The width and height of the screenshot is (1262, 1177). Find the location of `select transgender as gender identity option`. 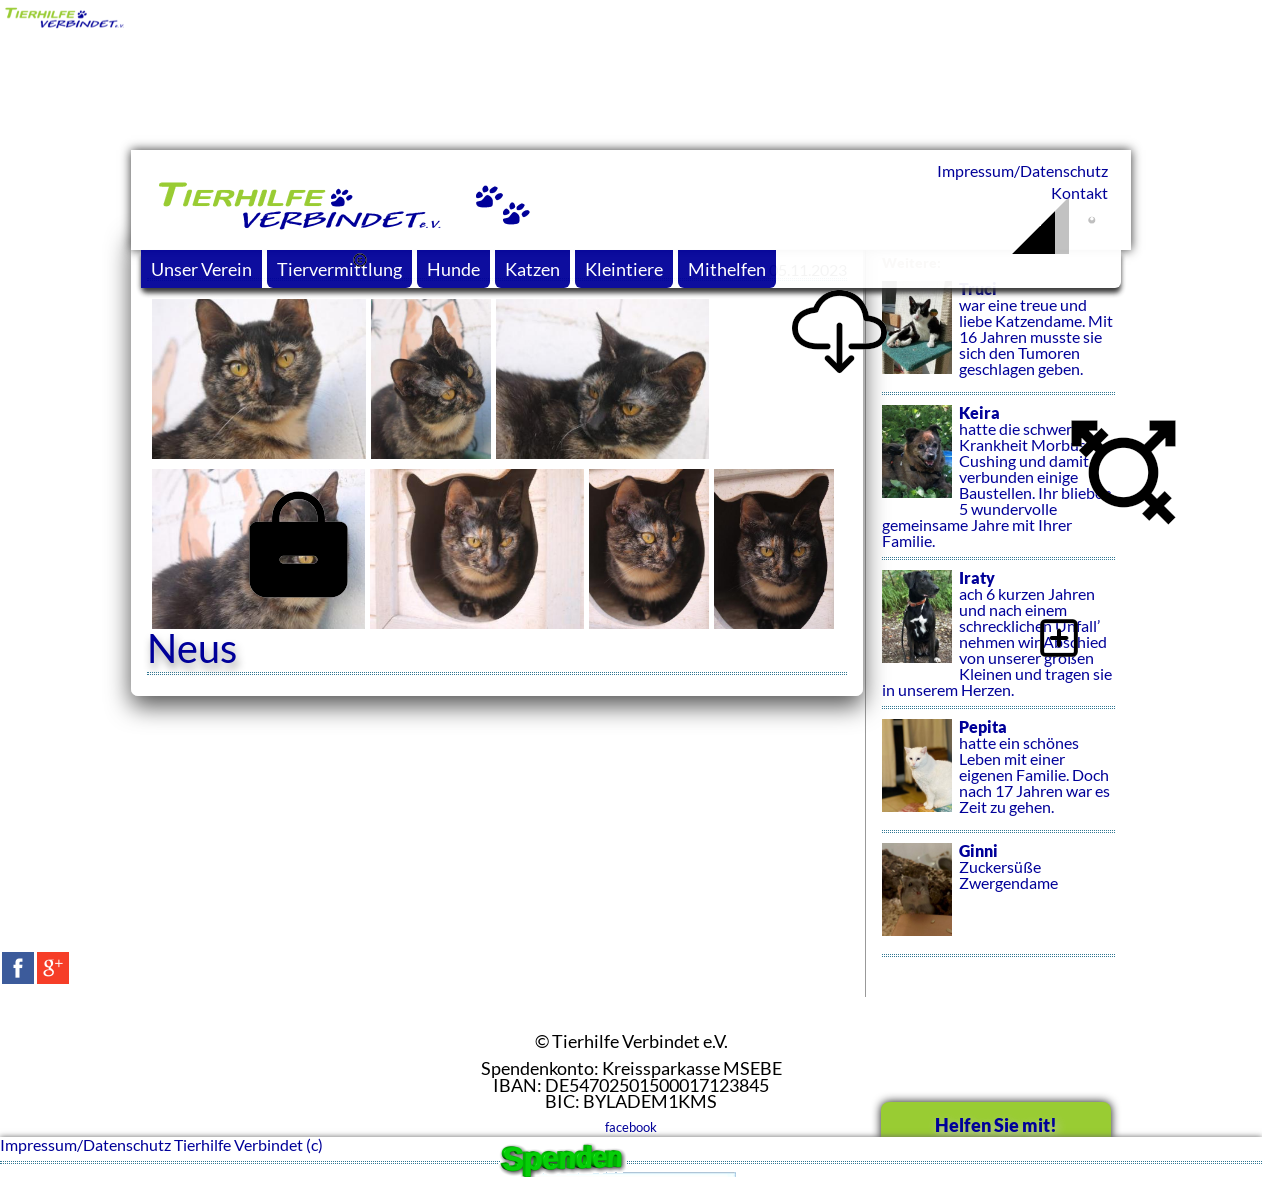

select transgender as gender identity option is located at coordinates (1123, 472).